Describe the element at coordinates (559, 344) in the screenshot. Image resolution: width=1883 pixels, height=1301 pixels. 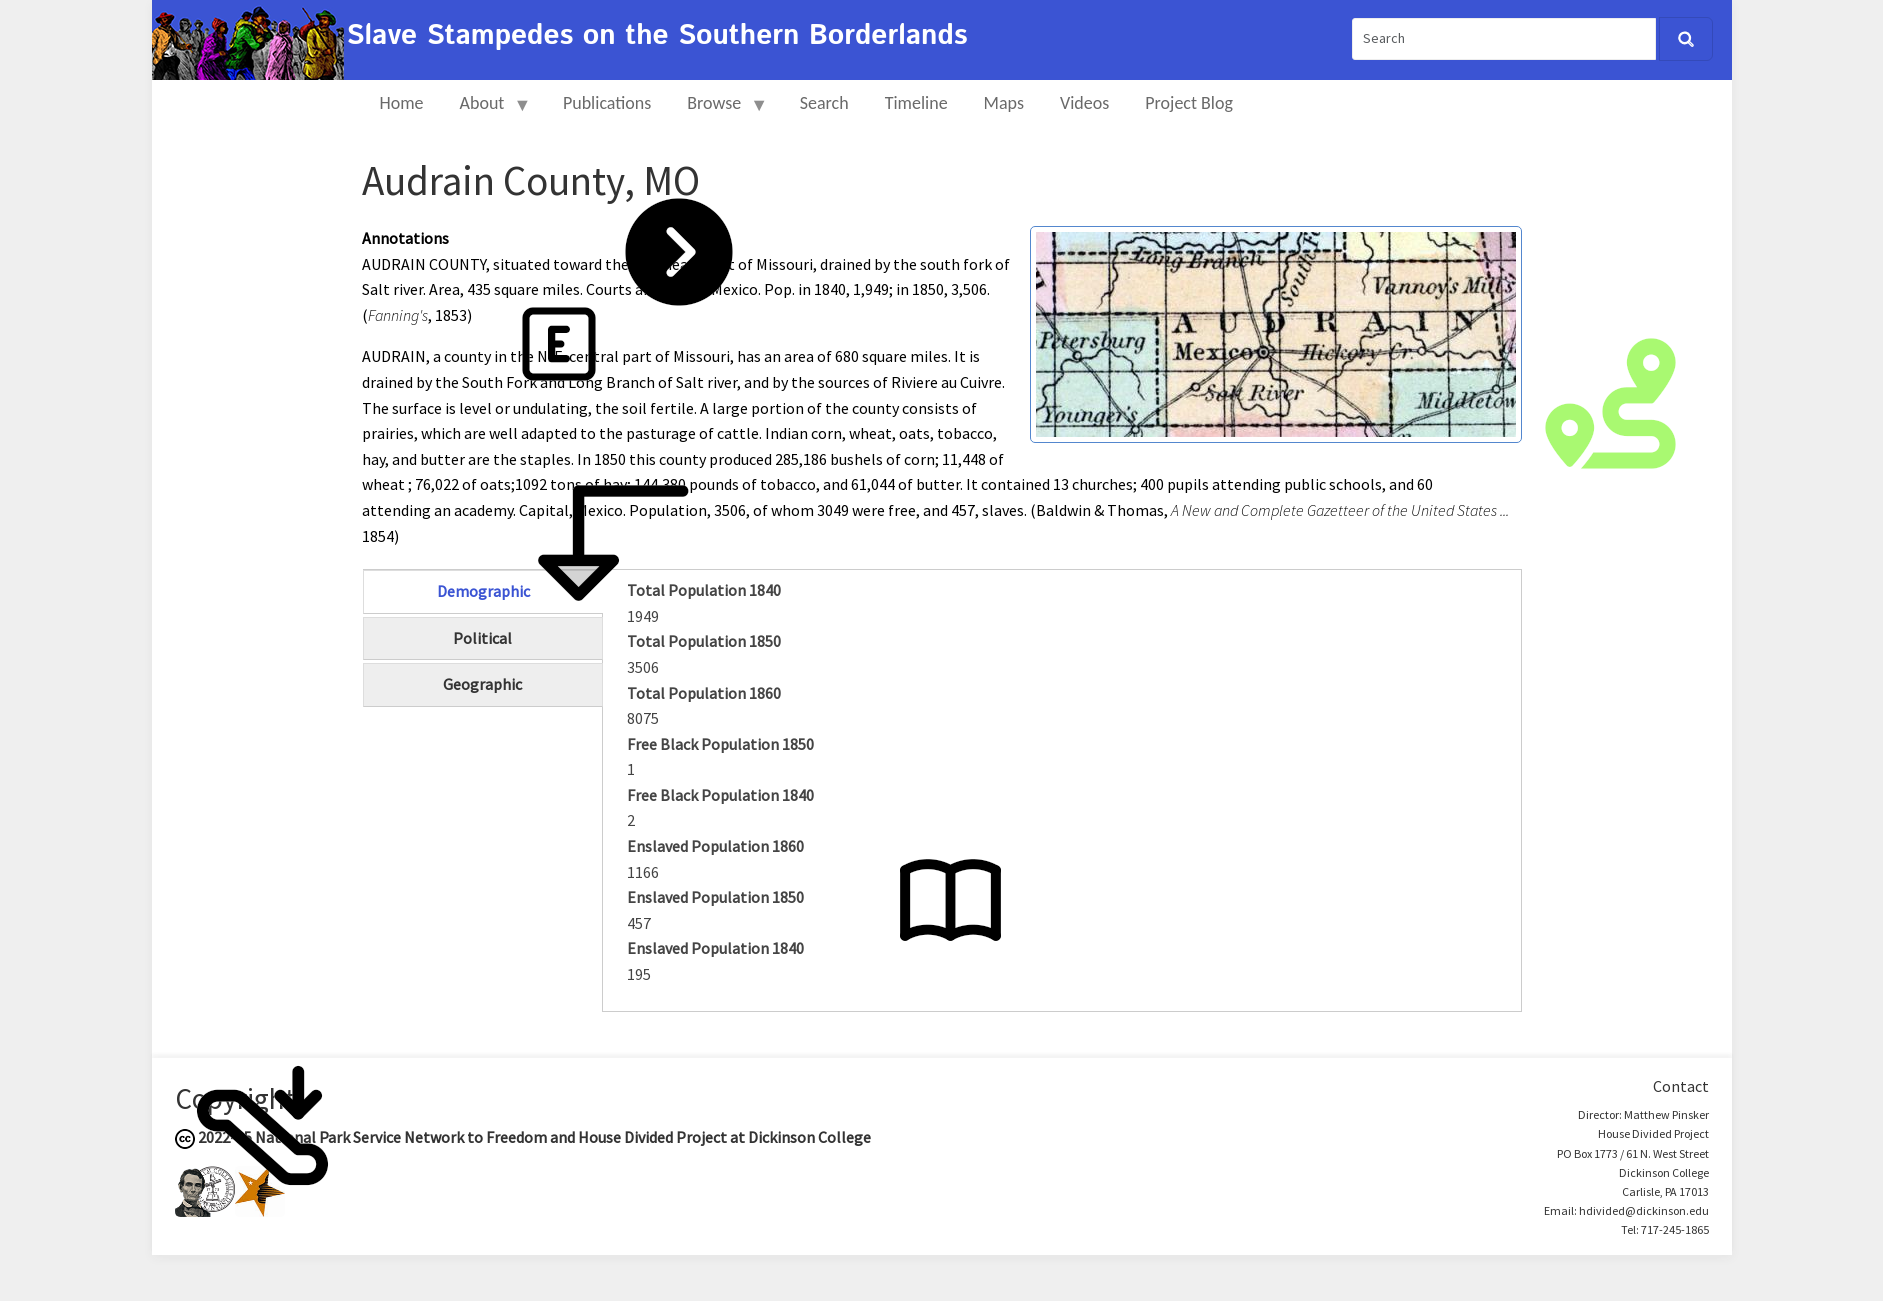
I see `indicates an "E" rating or classification` at that location.